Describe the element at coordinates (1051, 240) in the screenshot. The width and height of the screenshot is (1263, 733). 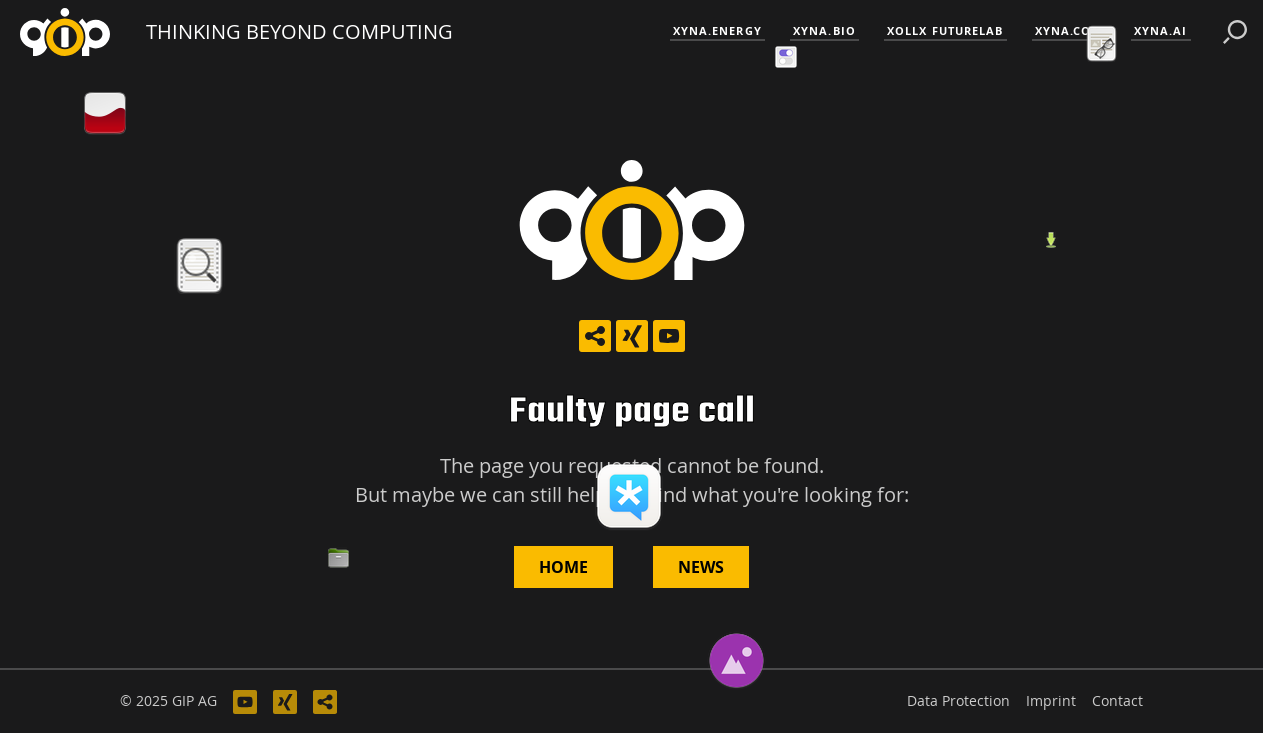
I see `save the current document` at that location.